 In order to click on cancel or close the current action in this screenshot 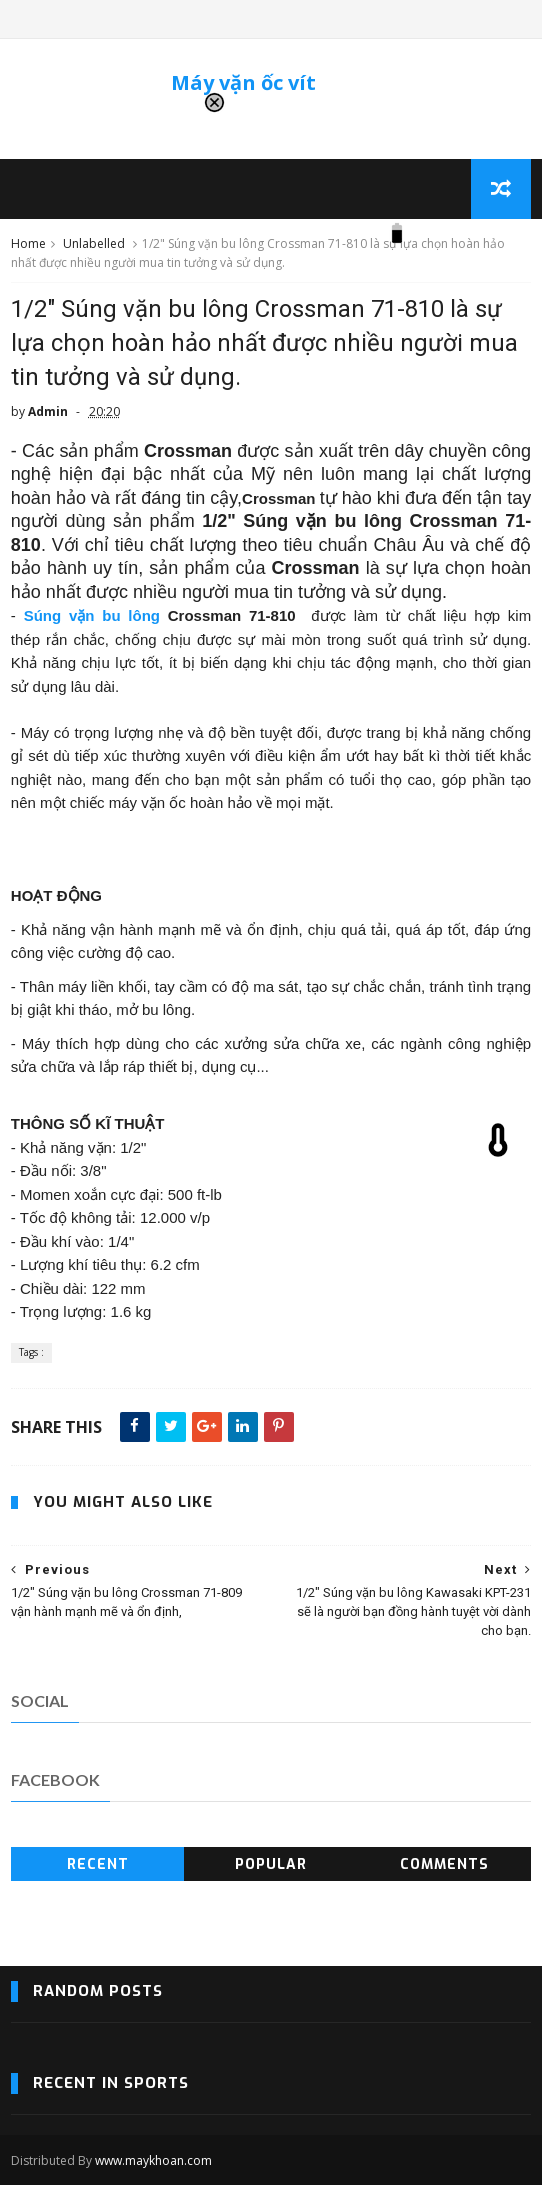, I will do `click(214, 102)`.